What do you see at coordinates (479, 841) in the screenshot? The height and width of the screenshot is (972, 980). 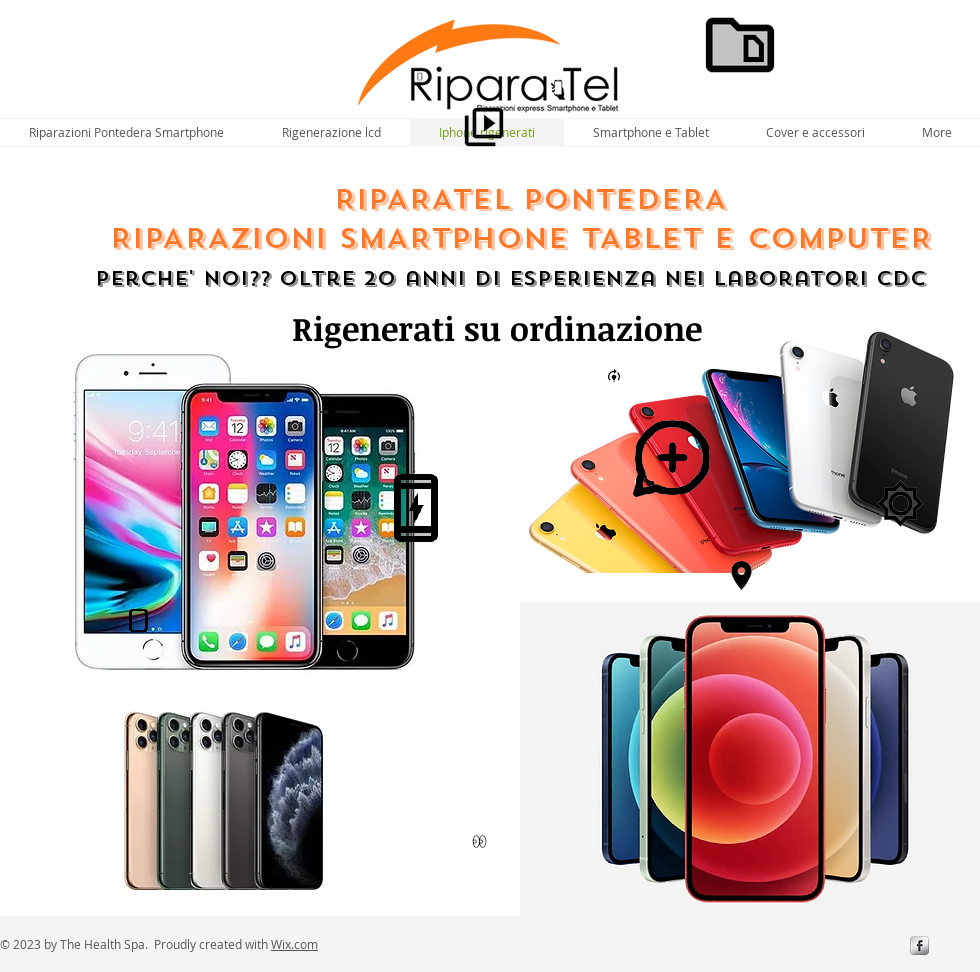 I see `view who has seen your content` at bounding box center [479, 841].